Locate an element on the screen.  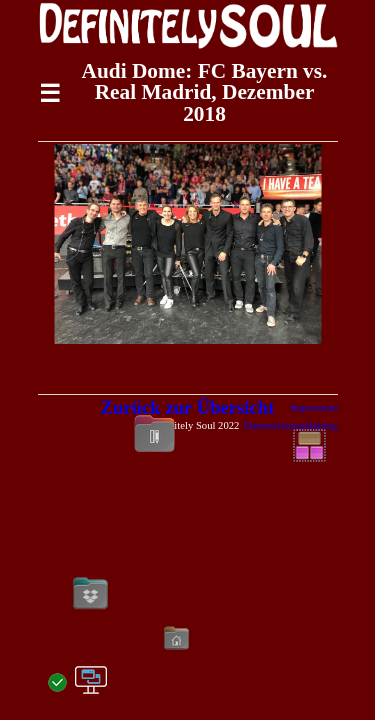
indicates file has been successfully synced is located at coordinates (57, 682).